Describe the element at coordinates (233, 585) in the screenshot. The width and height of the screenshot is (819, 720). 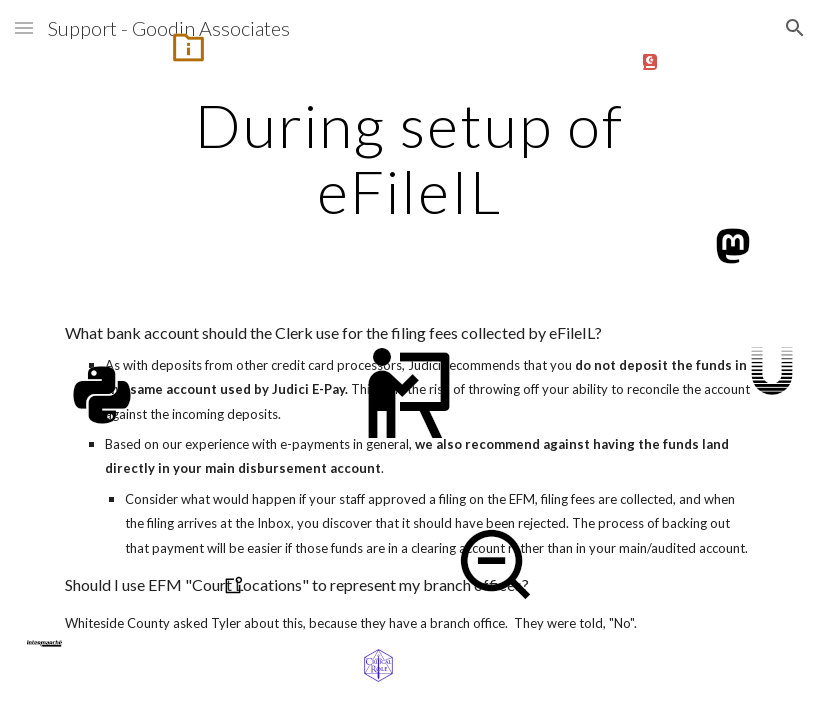
I see `indicates new notifications or alerts` at that location.